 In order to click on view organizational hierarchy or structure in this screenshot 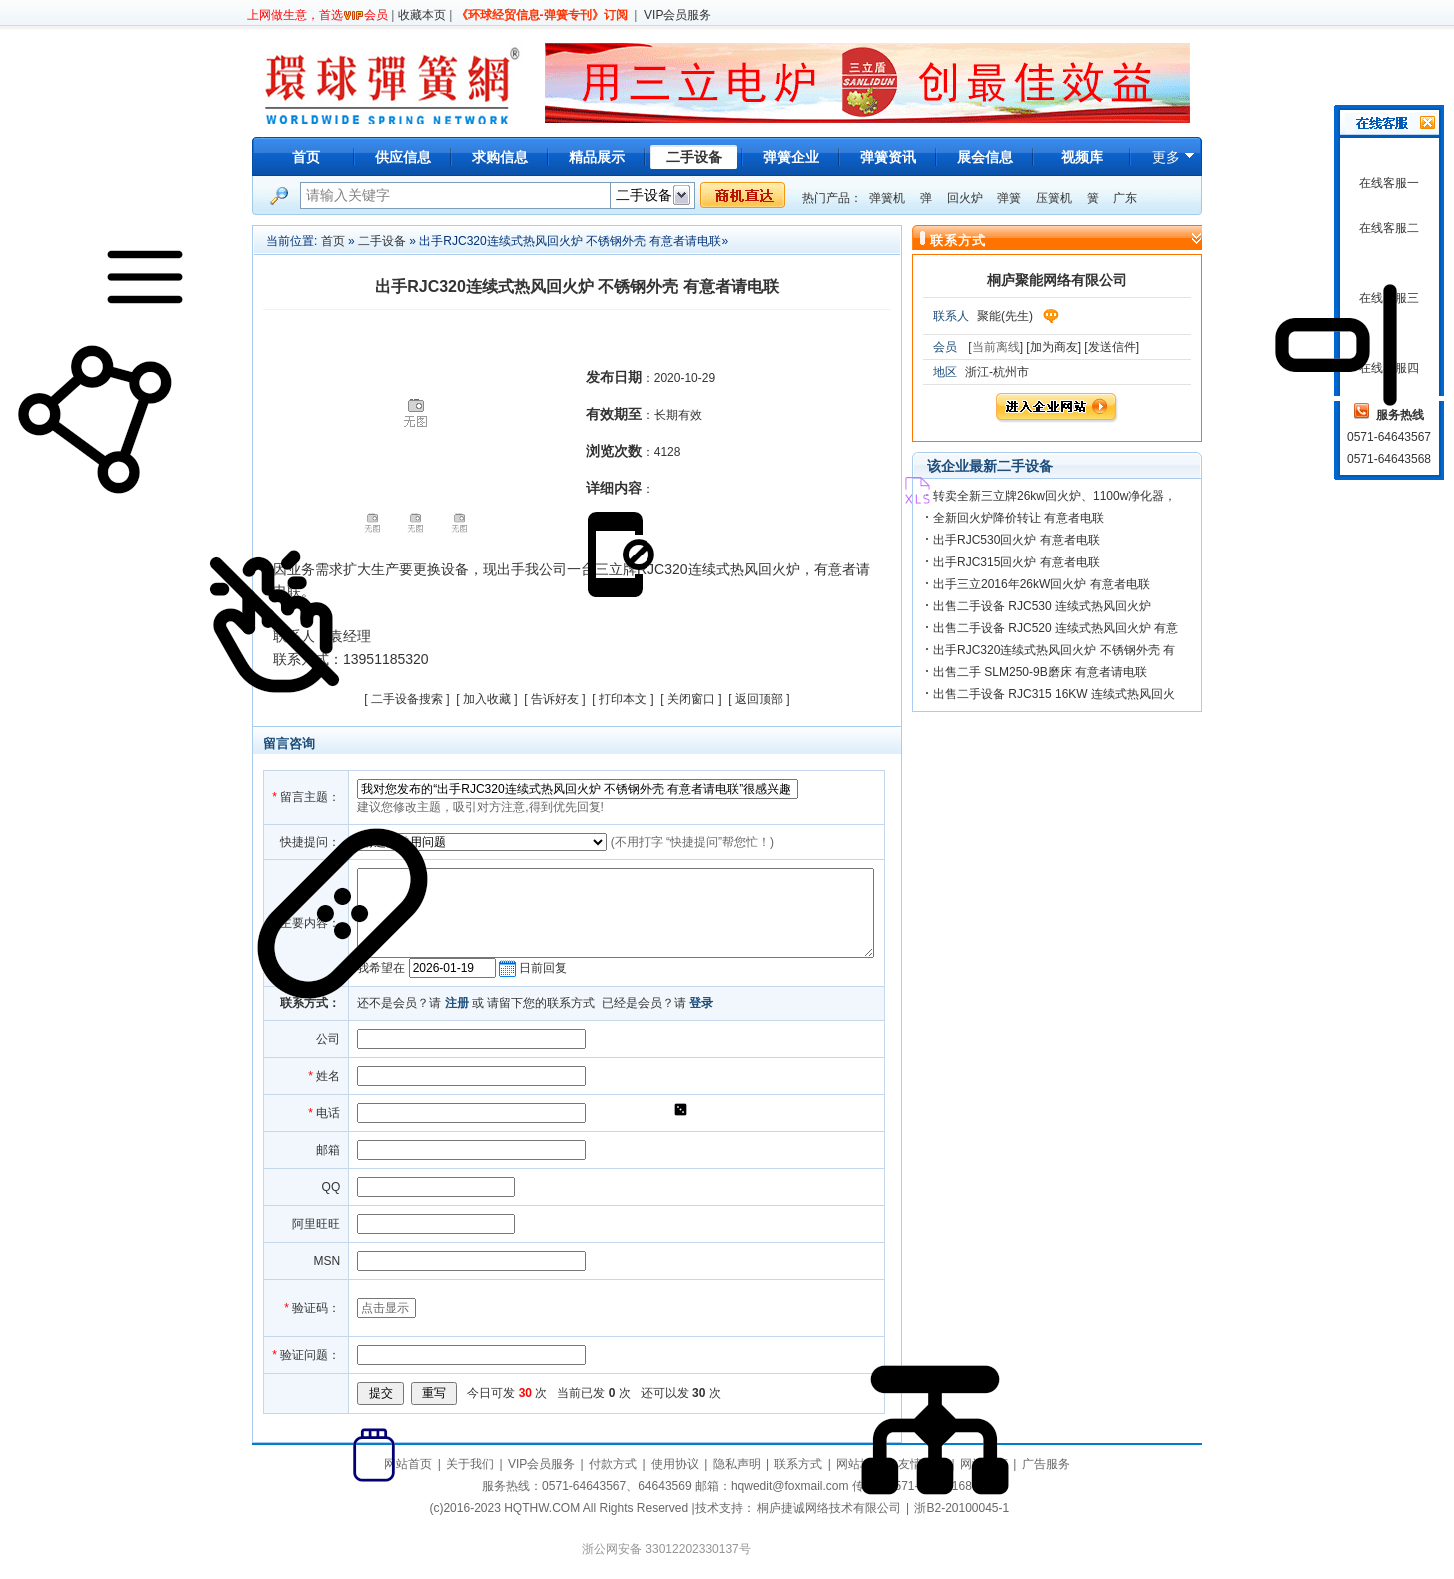, I will do `click(935, 1430)`.